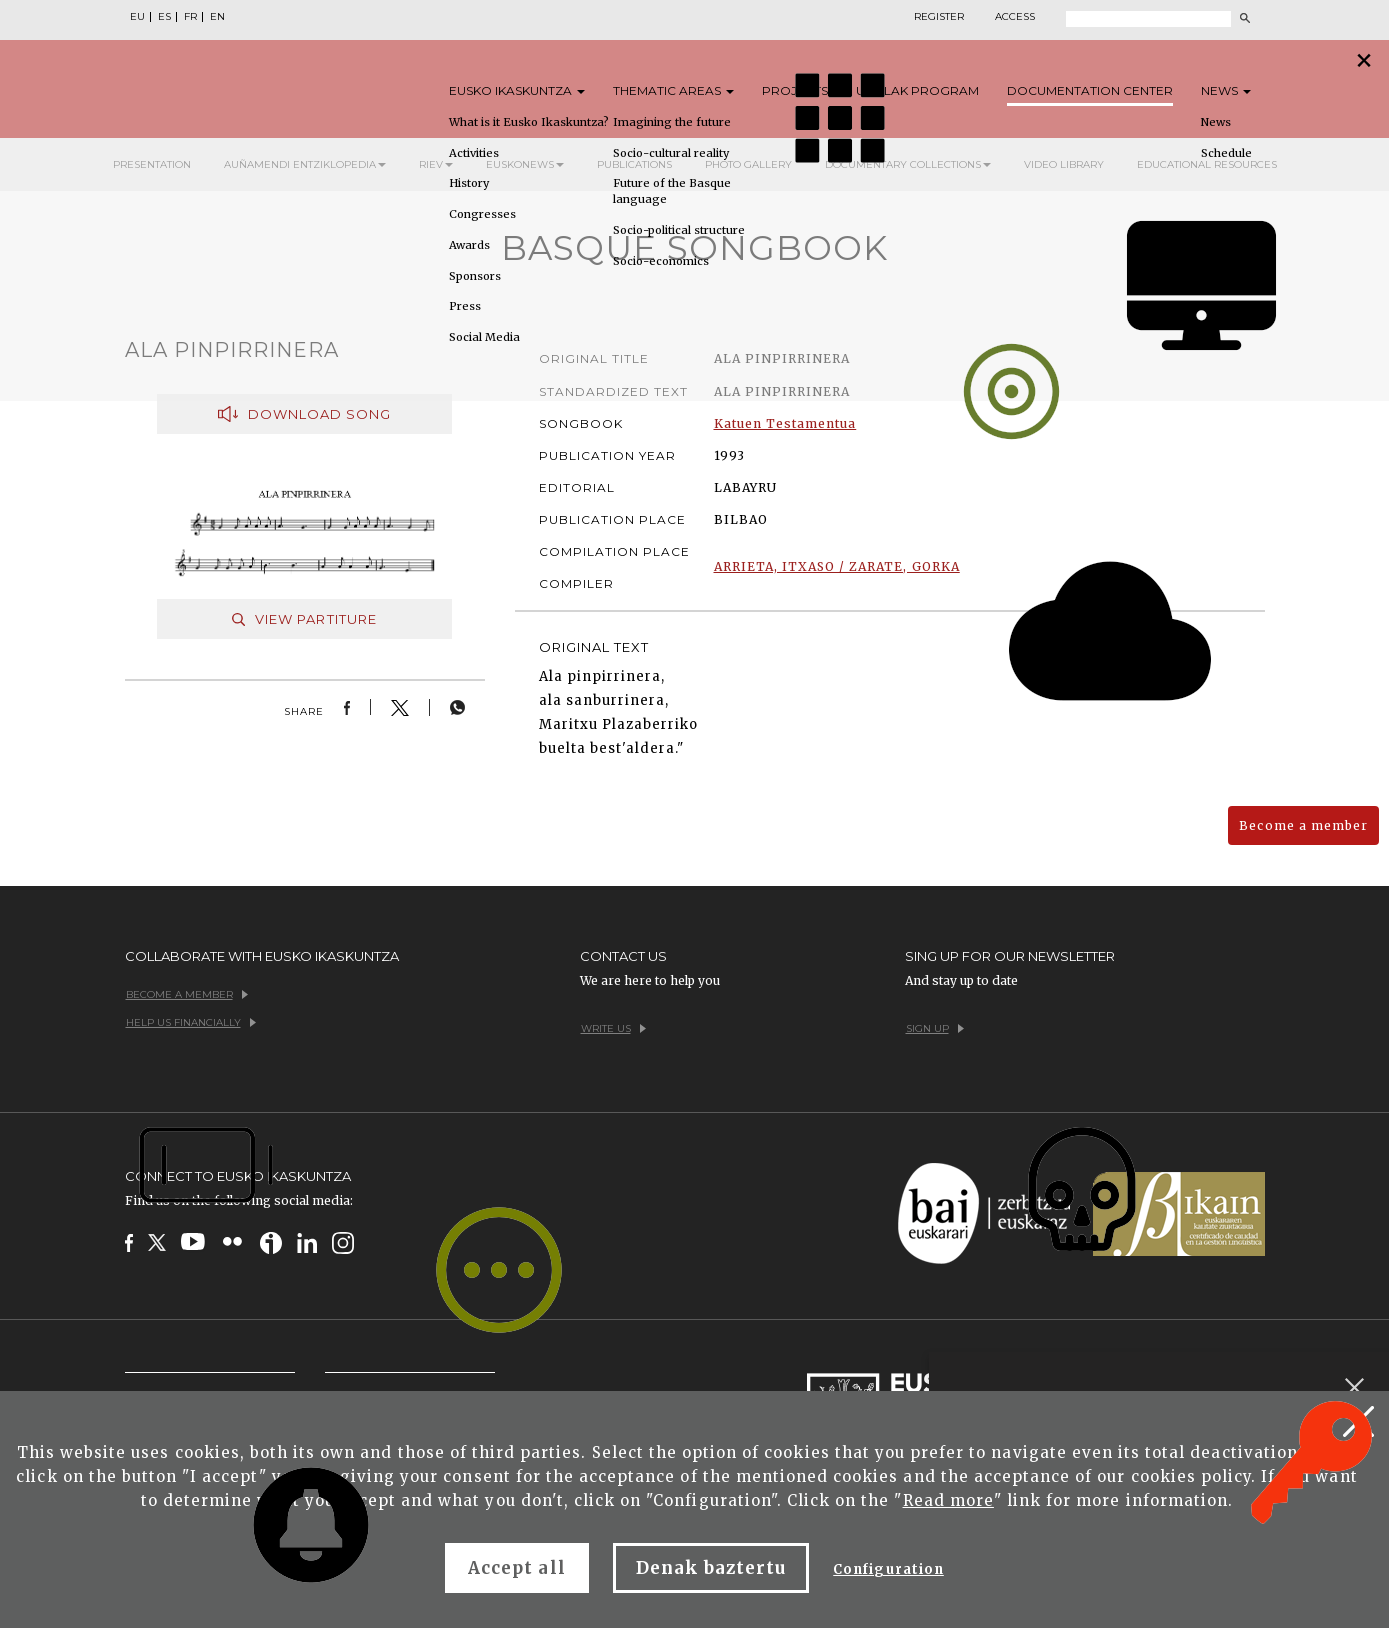 The width and height of the screenshot is (1389, 1628). Describe the element at coordinates (840, 118) in the screenshot. I see `open the app drawer or menu` at that location.